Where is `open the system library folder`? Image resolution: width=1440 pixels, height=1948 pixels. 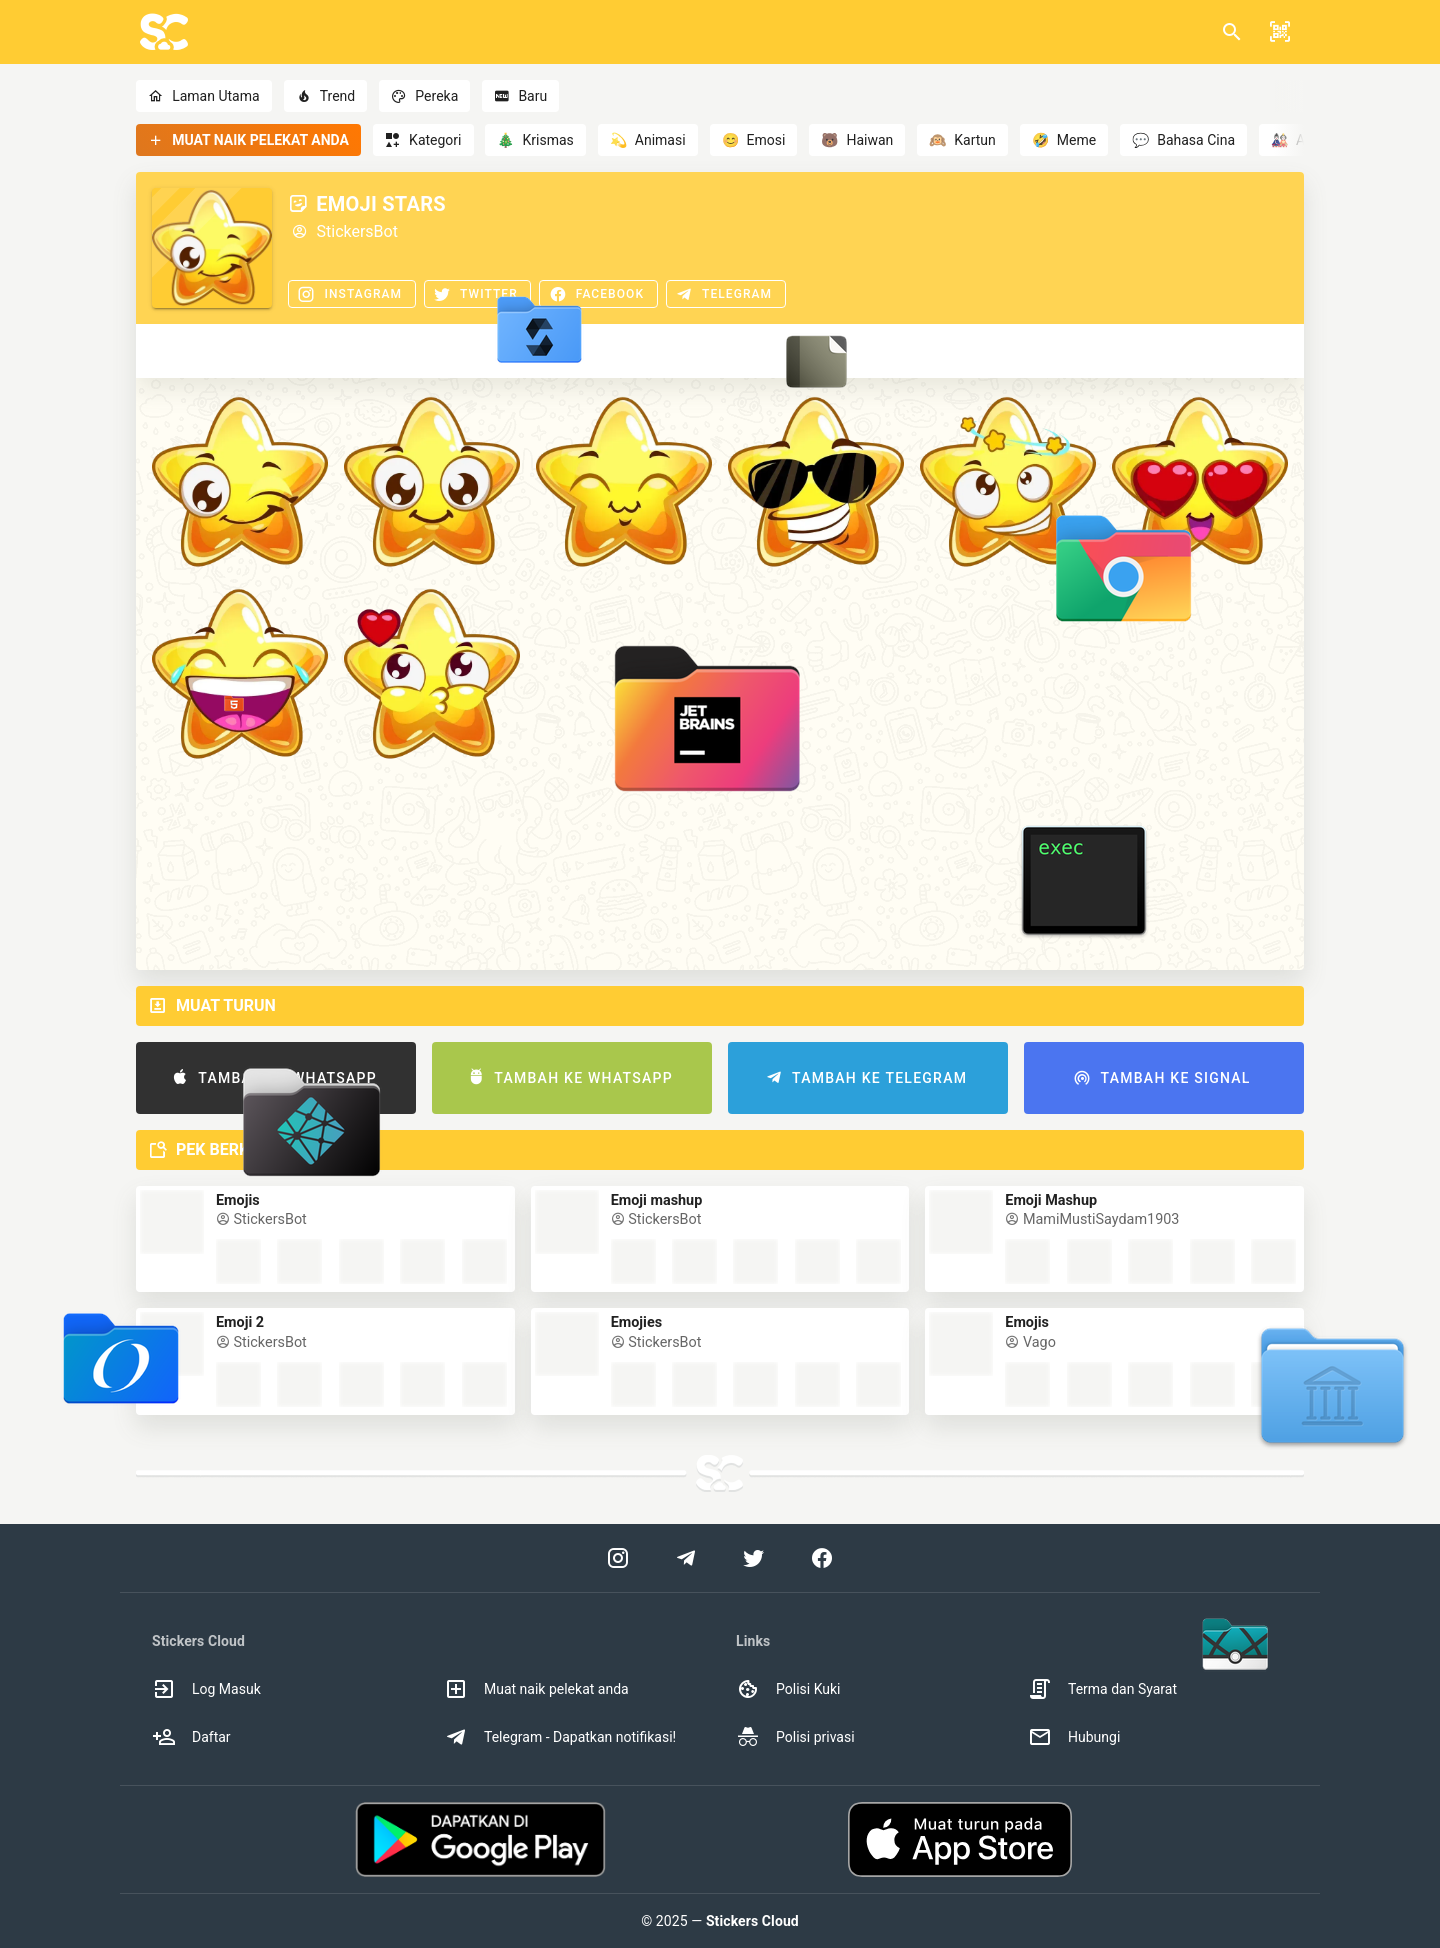
open the system library folder is located at coordinates (1332, 1385).